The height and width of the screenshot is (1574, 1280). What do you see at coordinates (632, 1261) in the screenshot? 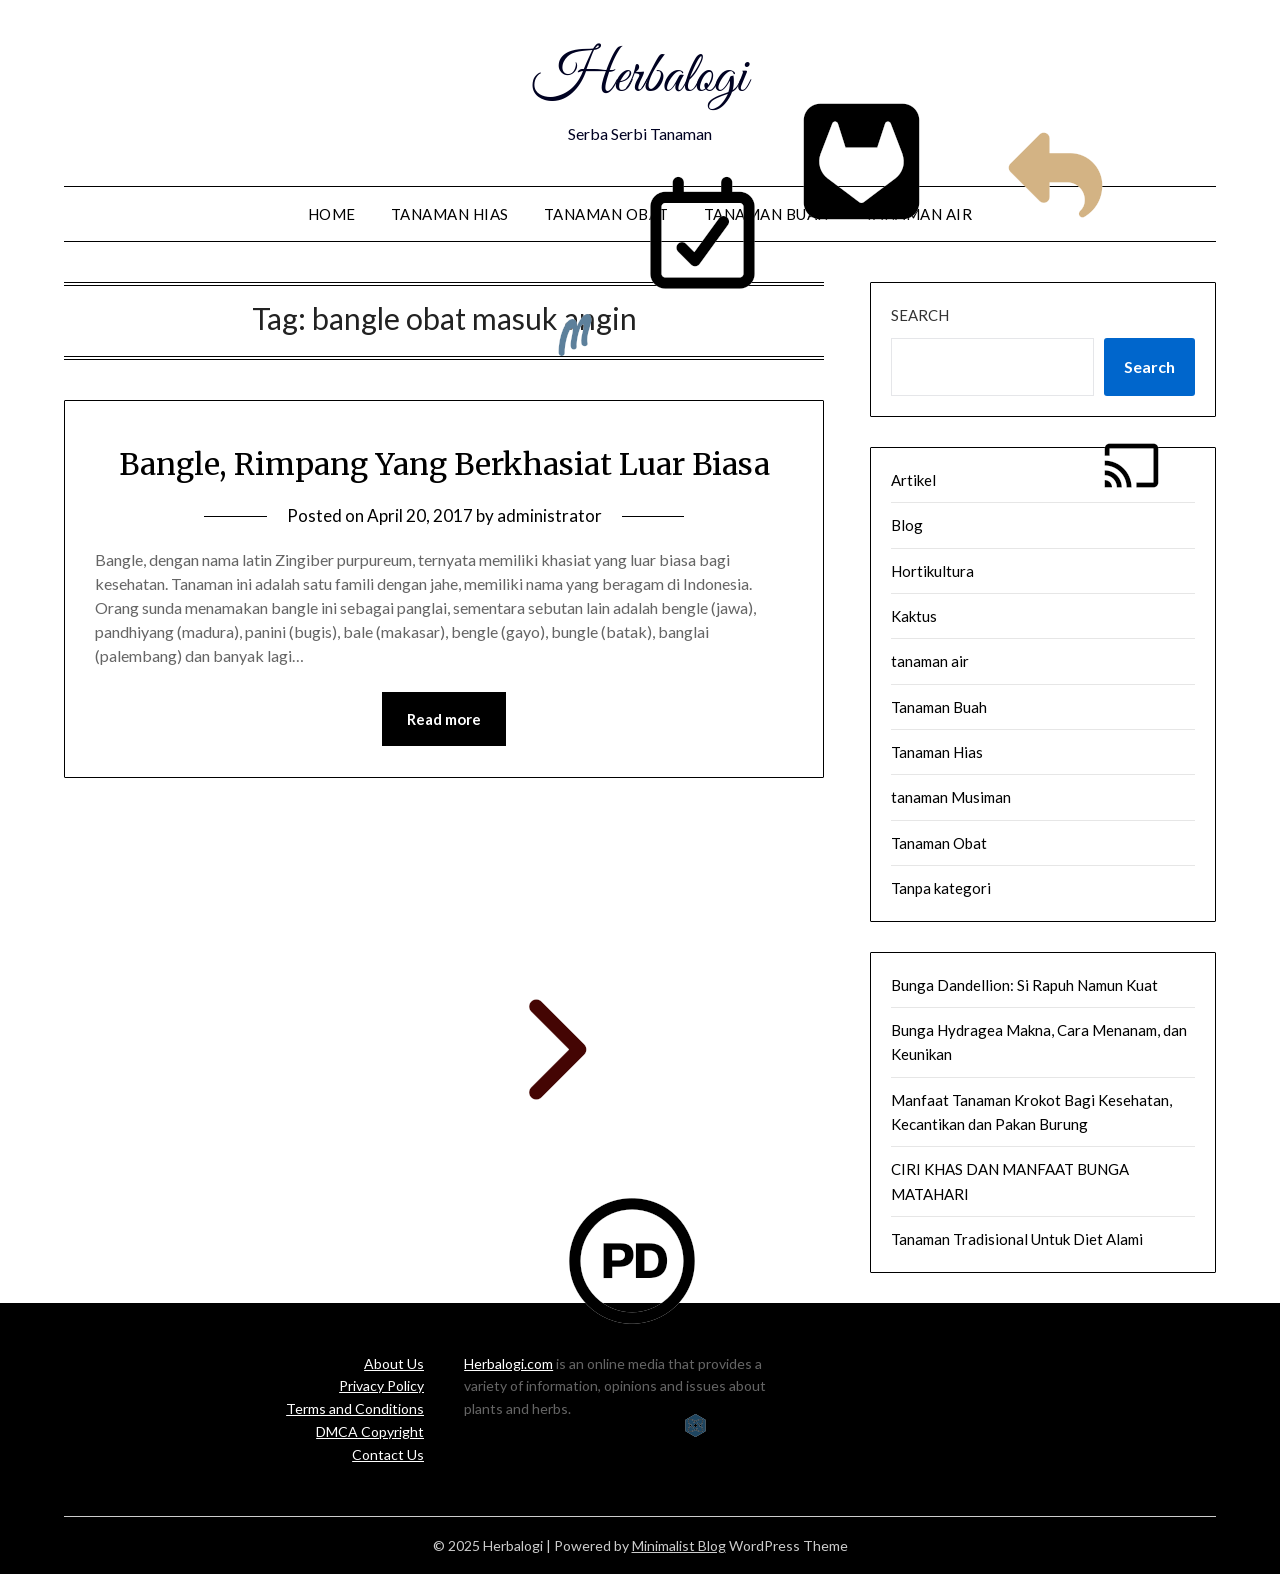
I see `indicates public domain content` at bounding box center [632, 1261].